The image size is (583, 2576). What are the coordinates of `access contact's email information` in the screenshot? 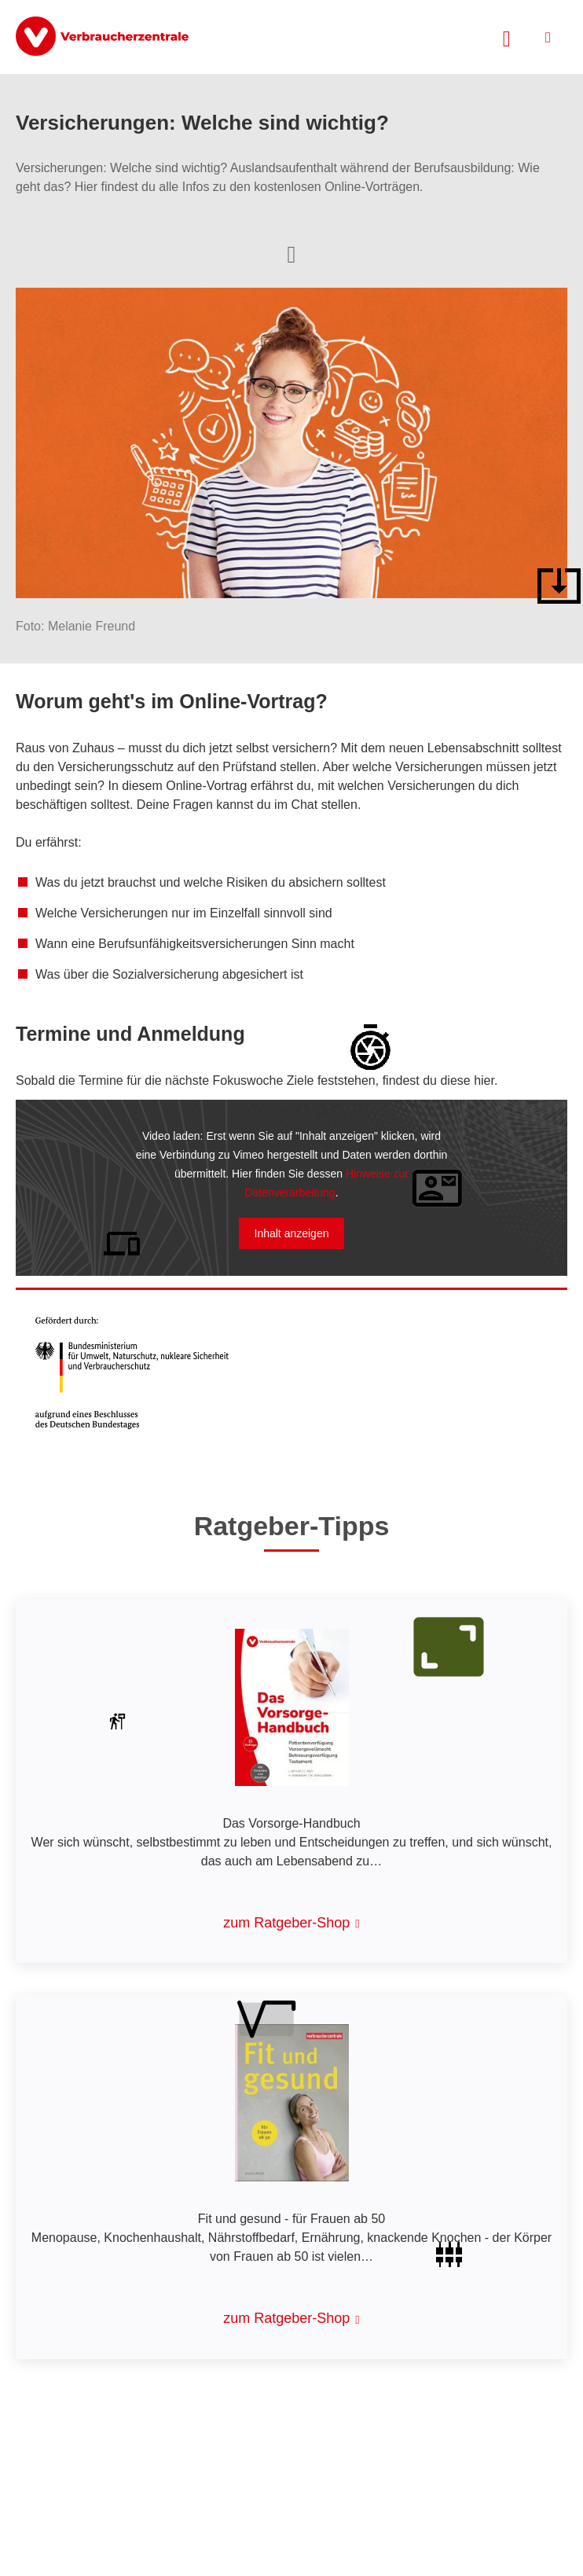 It's located at (437, 1188).